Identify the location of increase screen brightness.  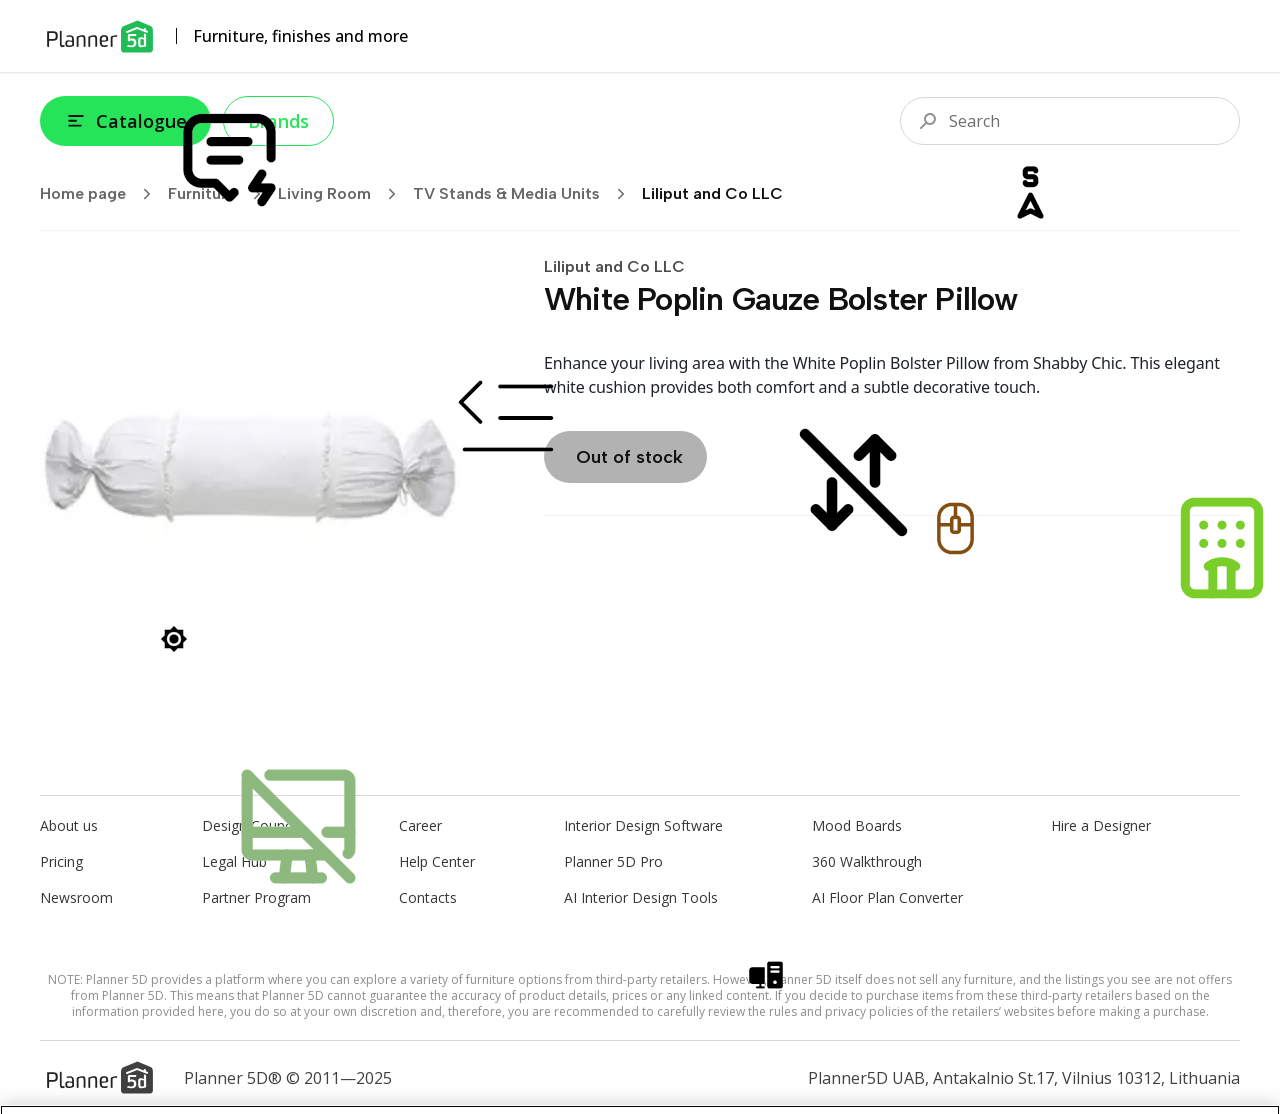
(174, 639).